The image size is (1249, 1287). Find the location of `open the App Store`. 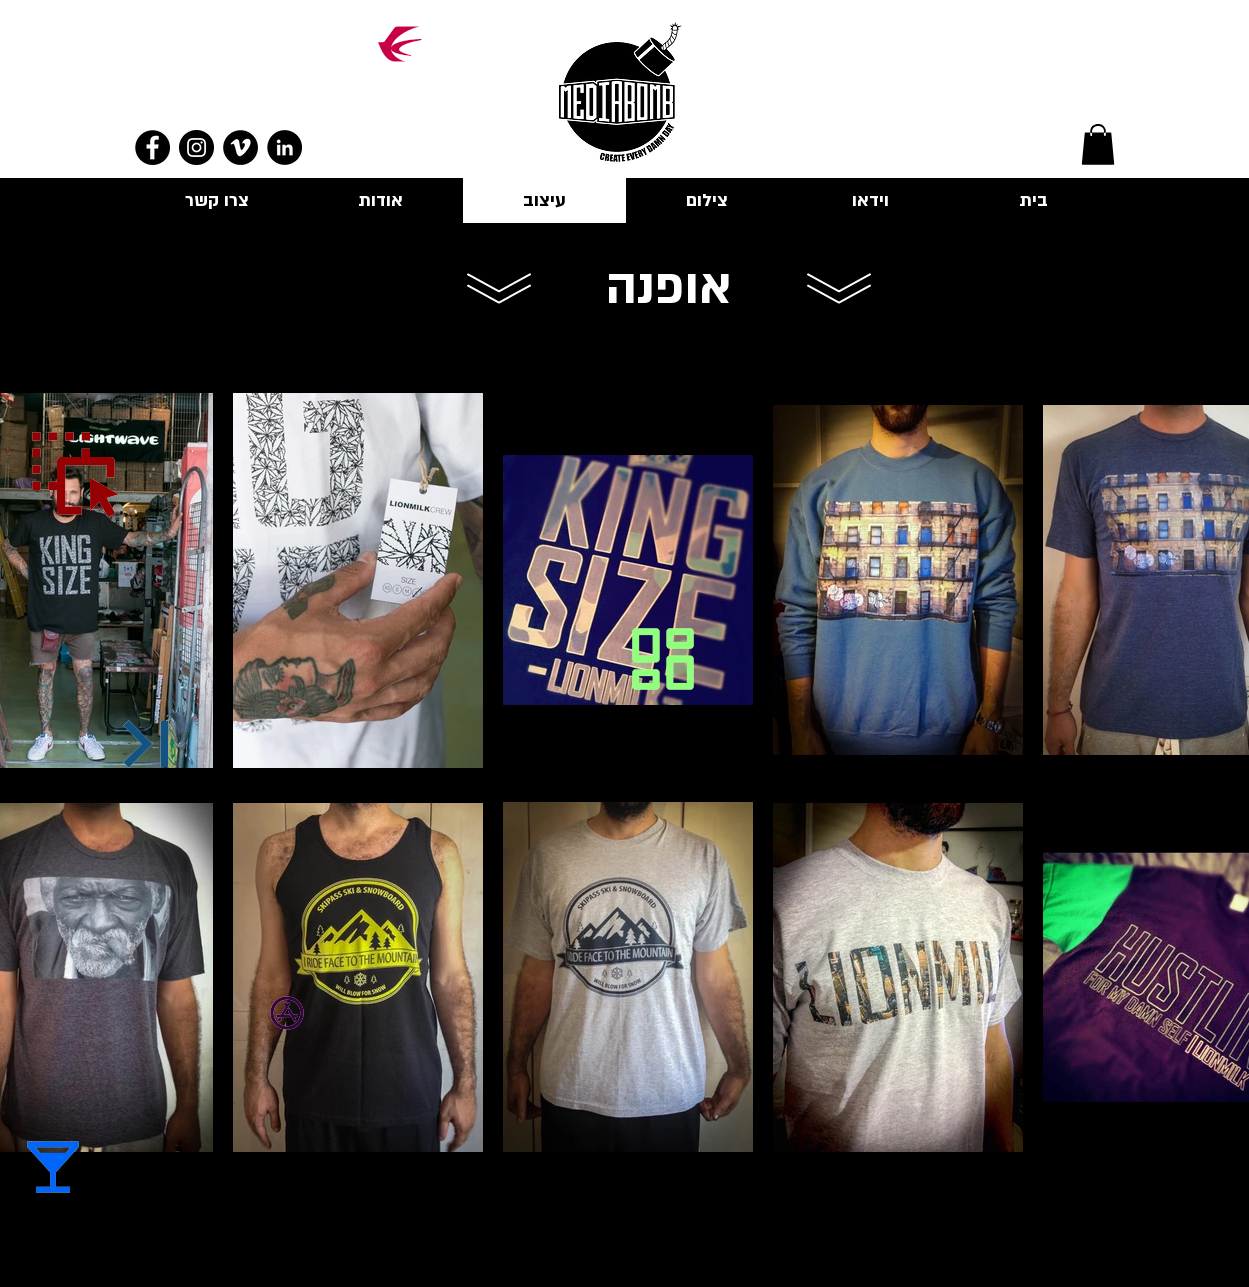

open the App Store is located at coordinates (287, 1013).